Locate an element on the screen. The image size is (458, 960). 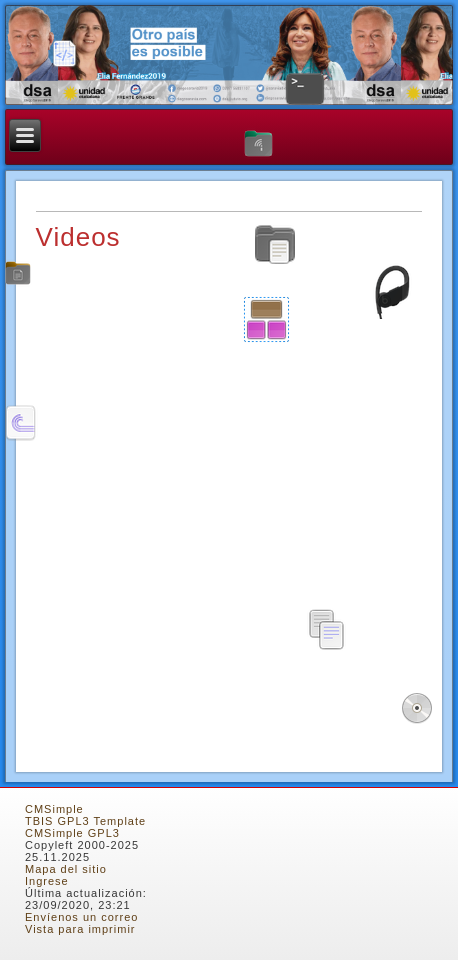
open the terminal application is located at coordinates (305, 89).